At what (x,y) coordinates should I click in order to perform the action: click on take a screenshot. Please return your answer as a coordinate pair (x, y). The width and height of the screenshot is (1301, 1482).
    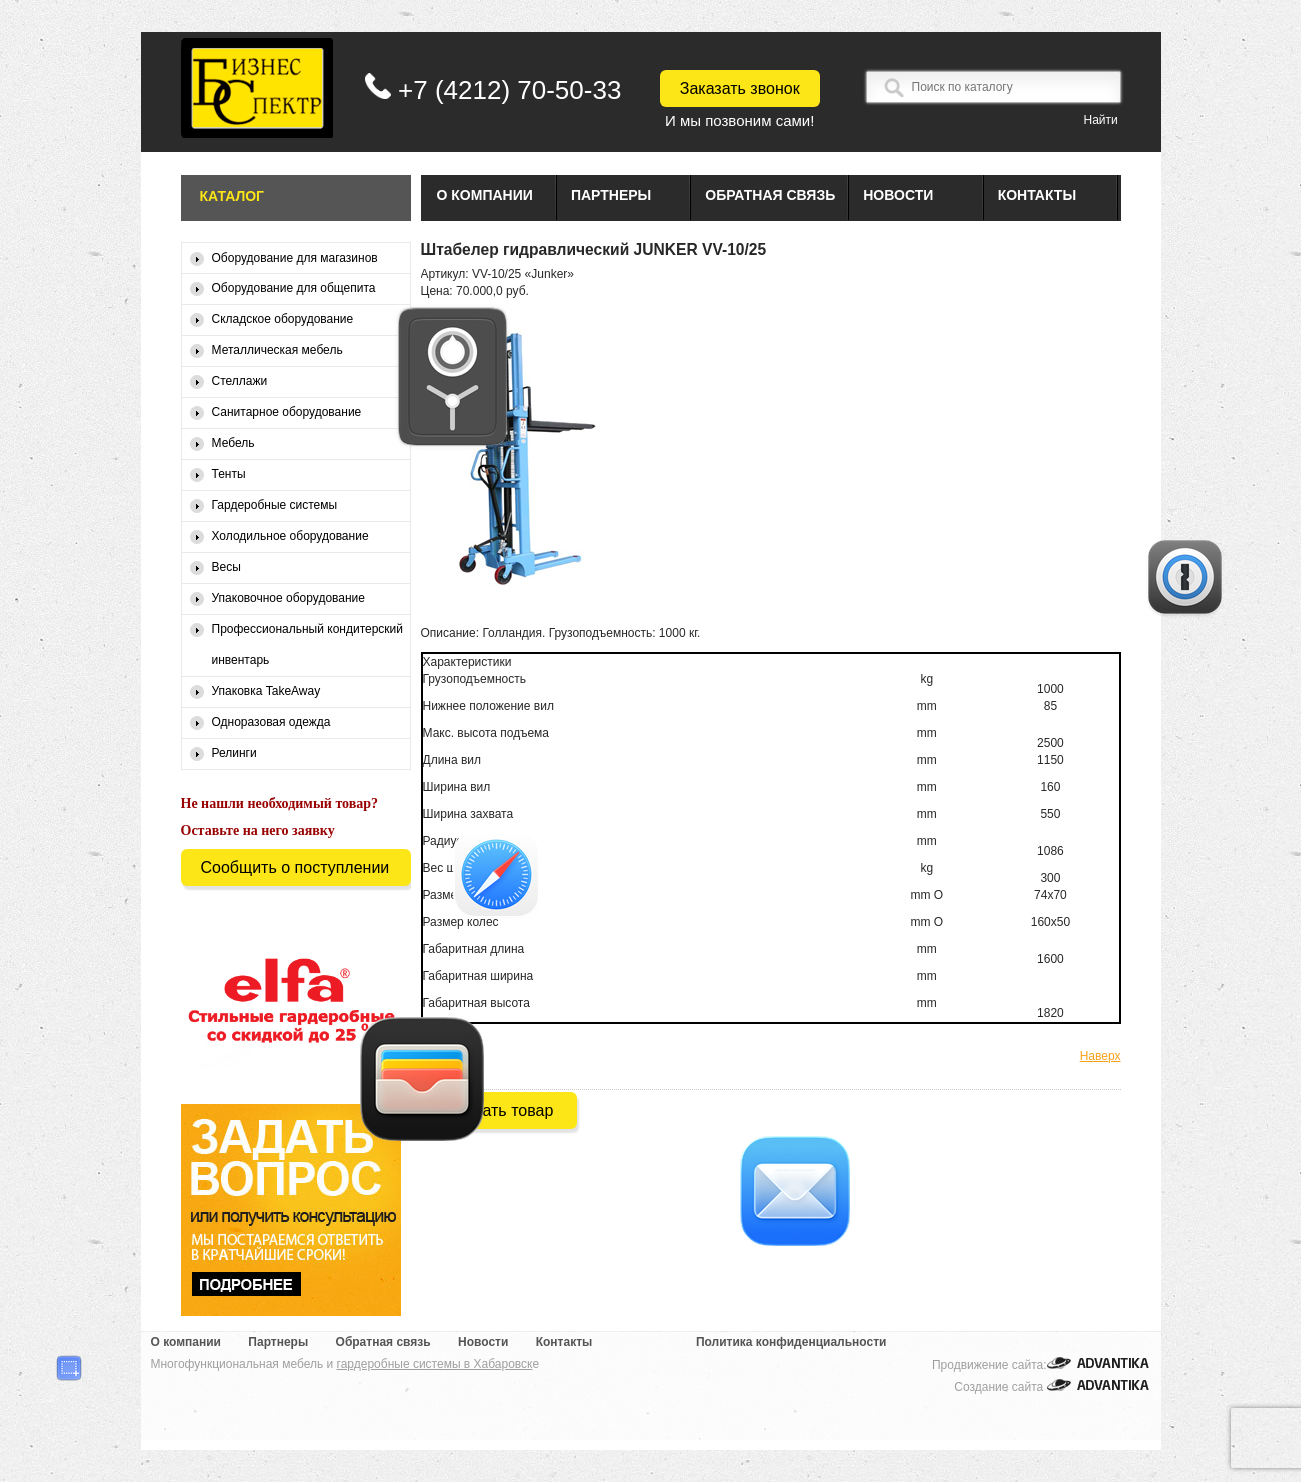
    Looking at the image, I should click on (69, 1368).